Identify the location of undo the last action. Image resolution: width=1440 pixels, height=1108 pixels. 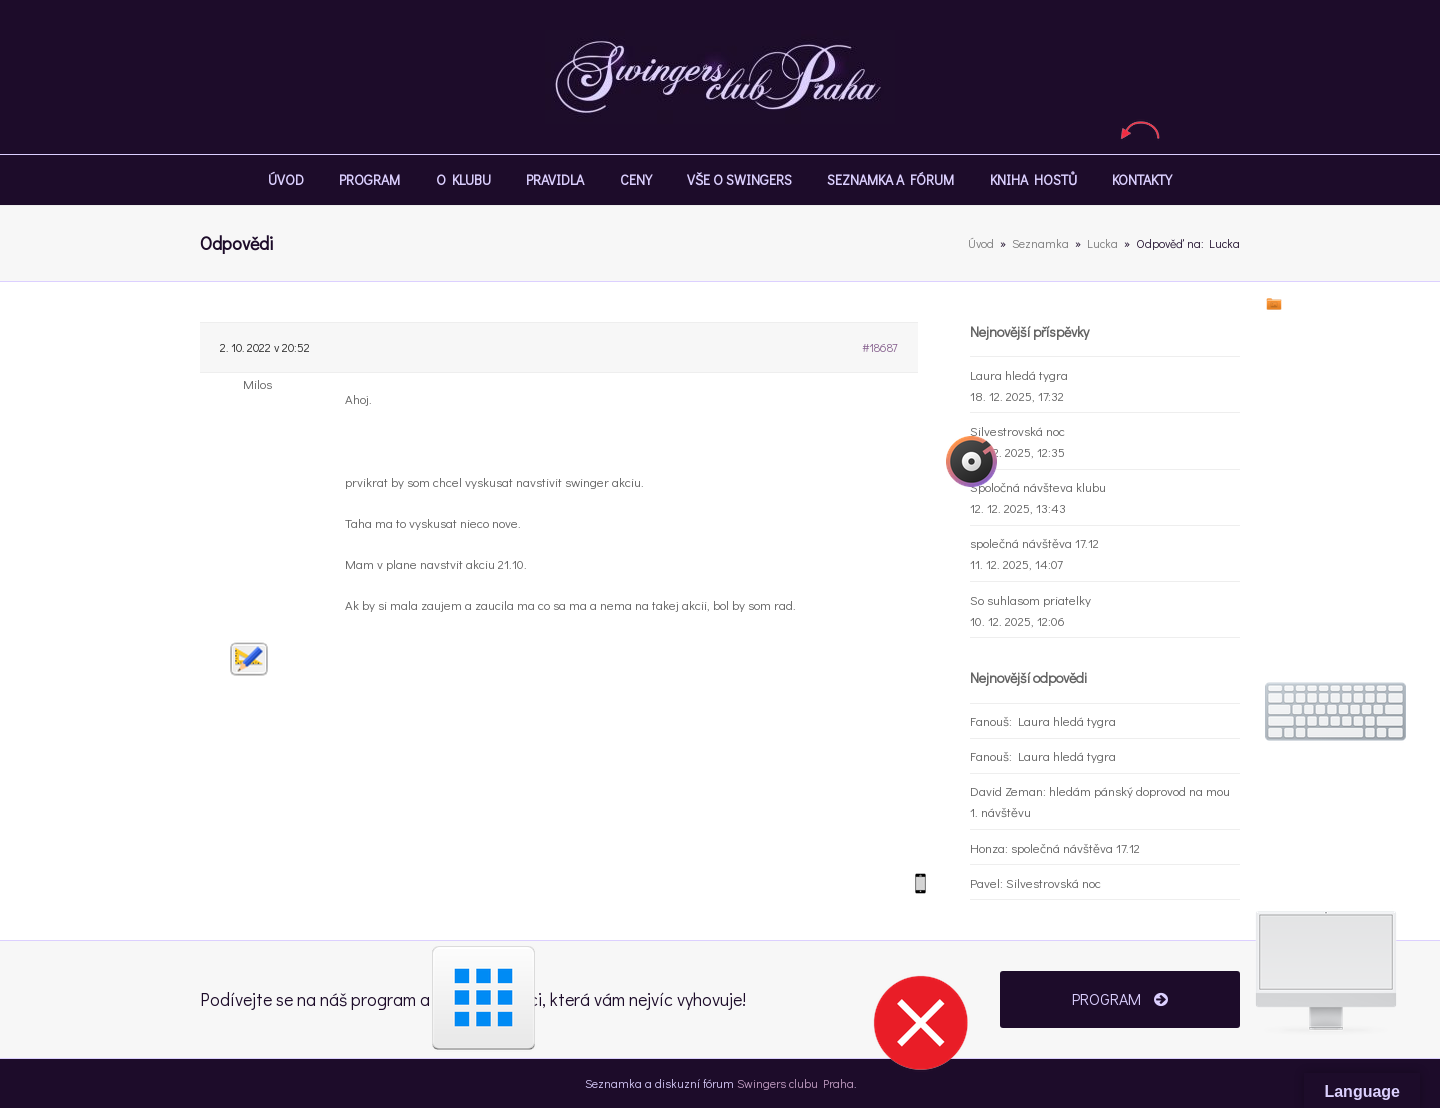
(1140, 130).